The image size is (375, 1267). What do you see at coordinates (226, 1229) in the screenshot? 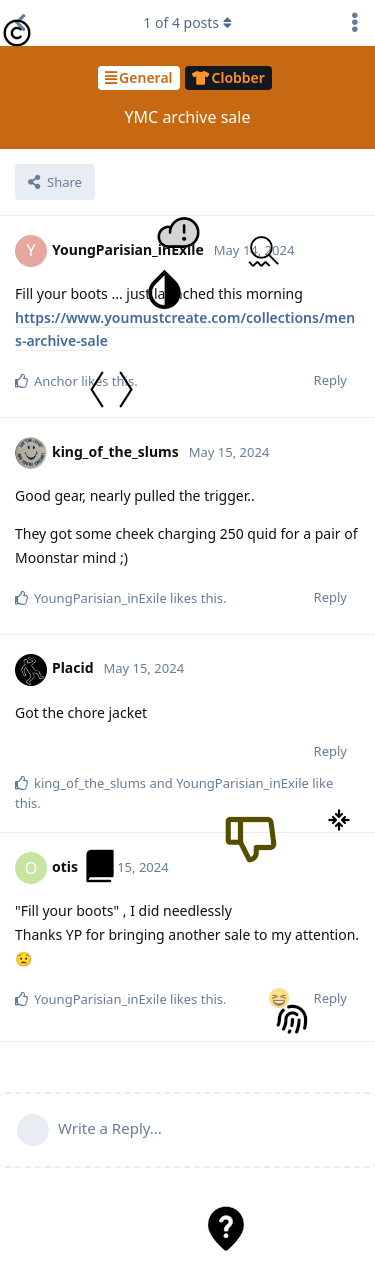
I see `unknown or unverified location` at bounding box center [226, 1229].